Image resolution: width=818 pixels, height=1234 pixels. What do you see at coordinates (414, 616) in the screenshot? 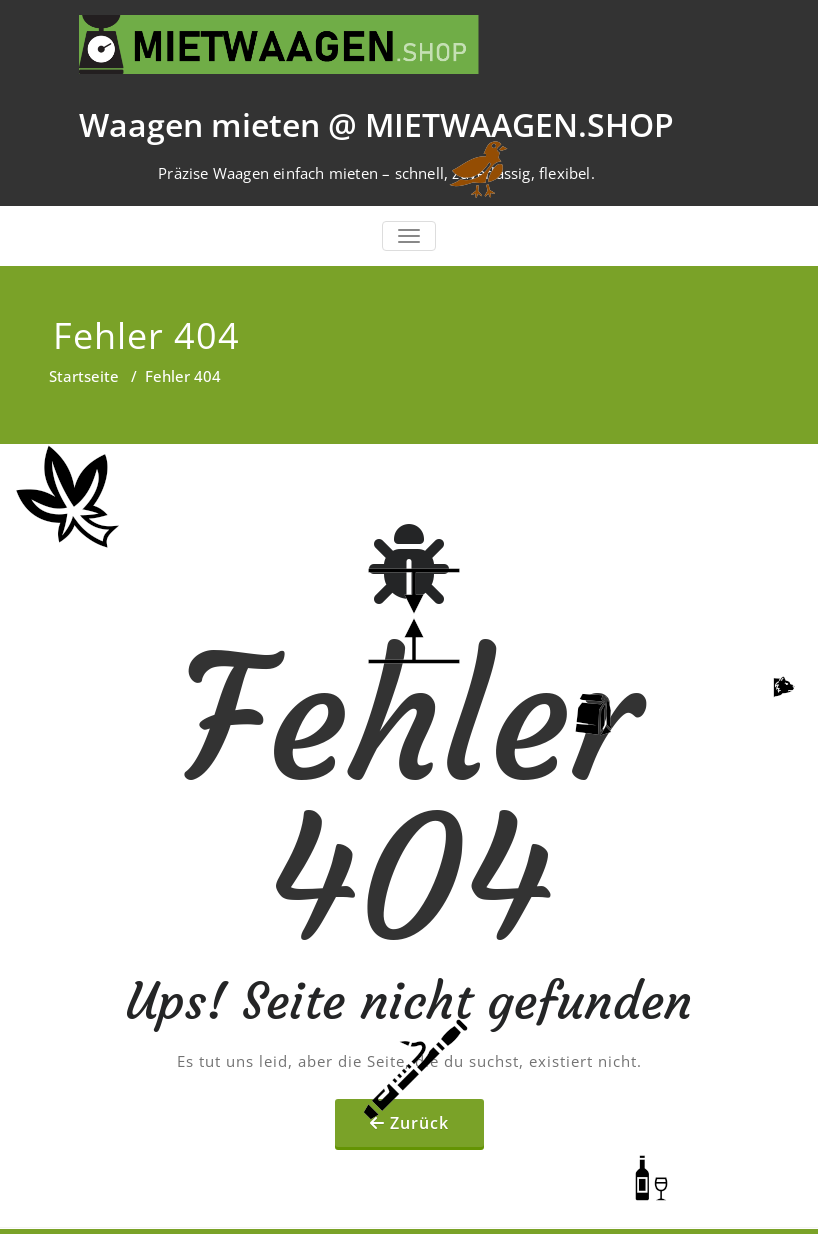
I see `join a game or session` at bounding box center [414, 616].